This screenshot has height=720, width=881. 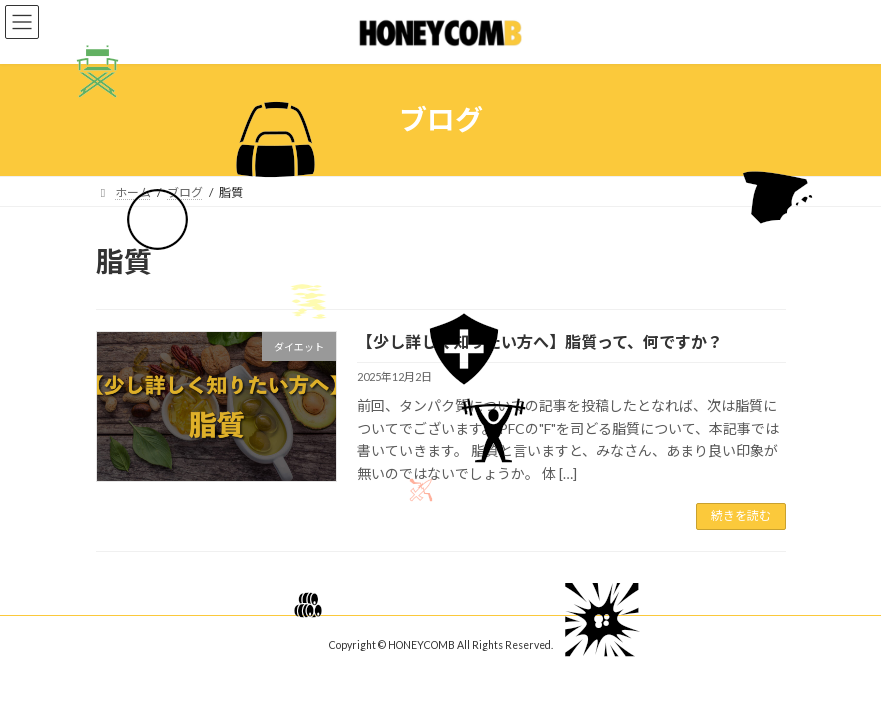 I want to click on select spain as your country or region, so click(x=777, y=197).